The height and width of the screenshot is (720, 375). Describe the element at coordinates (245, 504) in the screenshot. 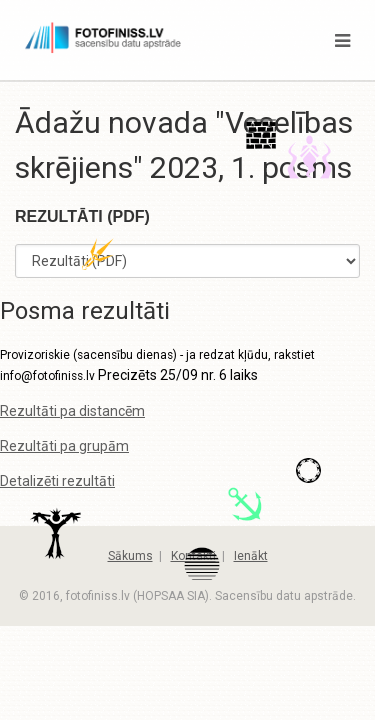

I see `navigate to maritime or nautical settings` at that location.